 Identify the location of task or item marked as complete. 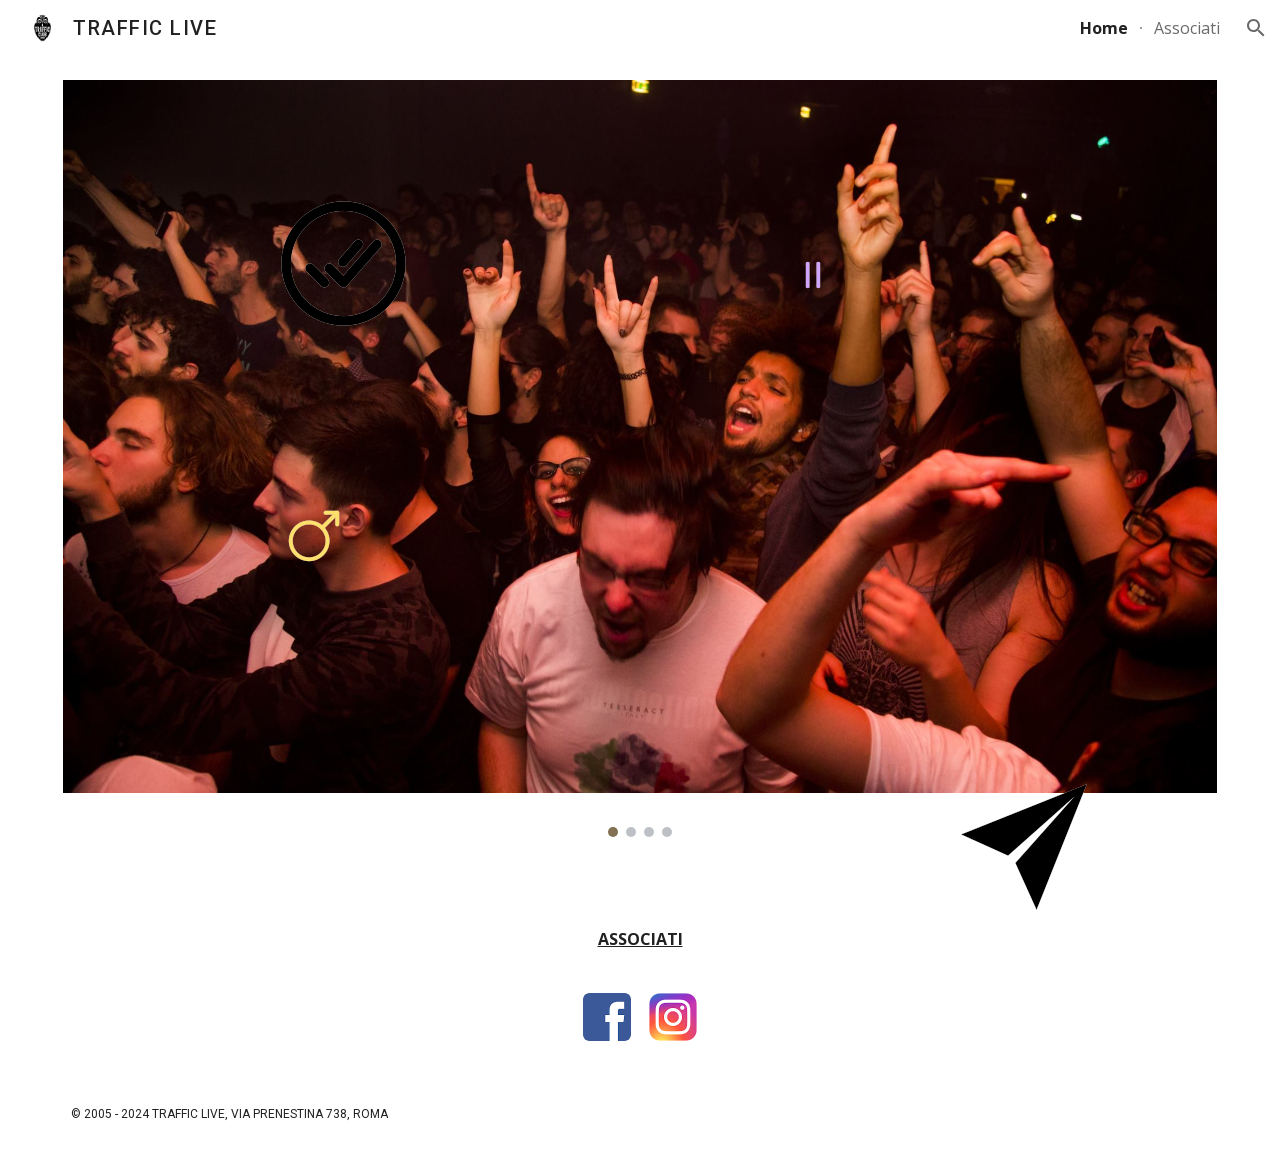
(343, 263).